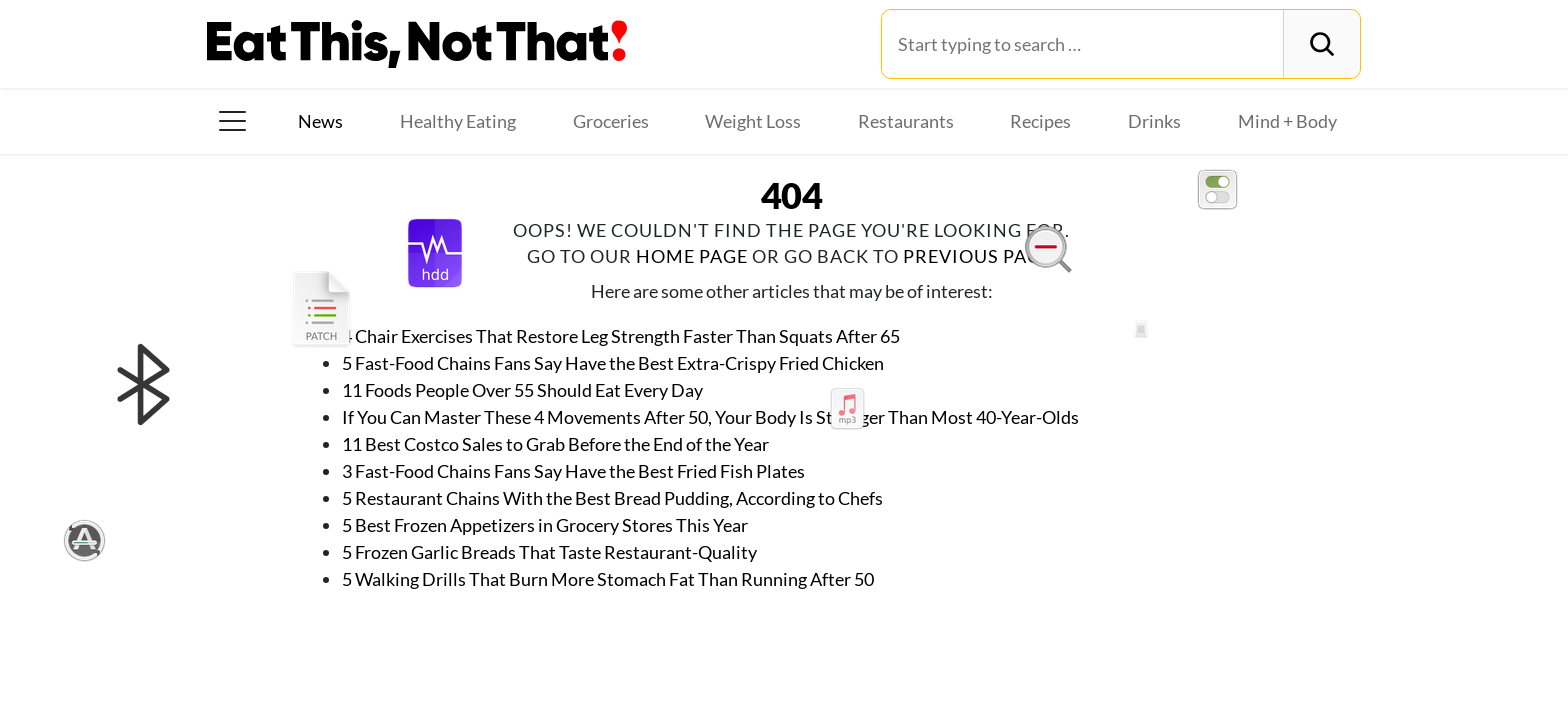 The image size is (1568, 720). Describe the element at coordinates (1048, 249) in the screenshot. I see `zoom out of the current view` at that location.